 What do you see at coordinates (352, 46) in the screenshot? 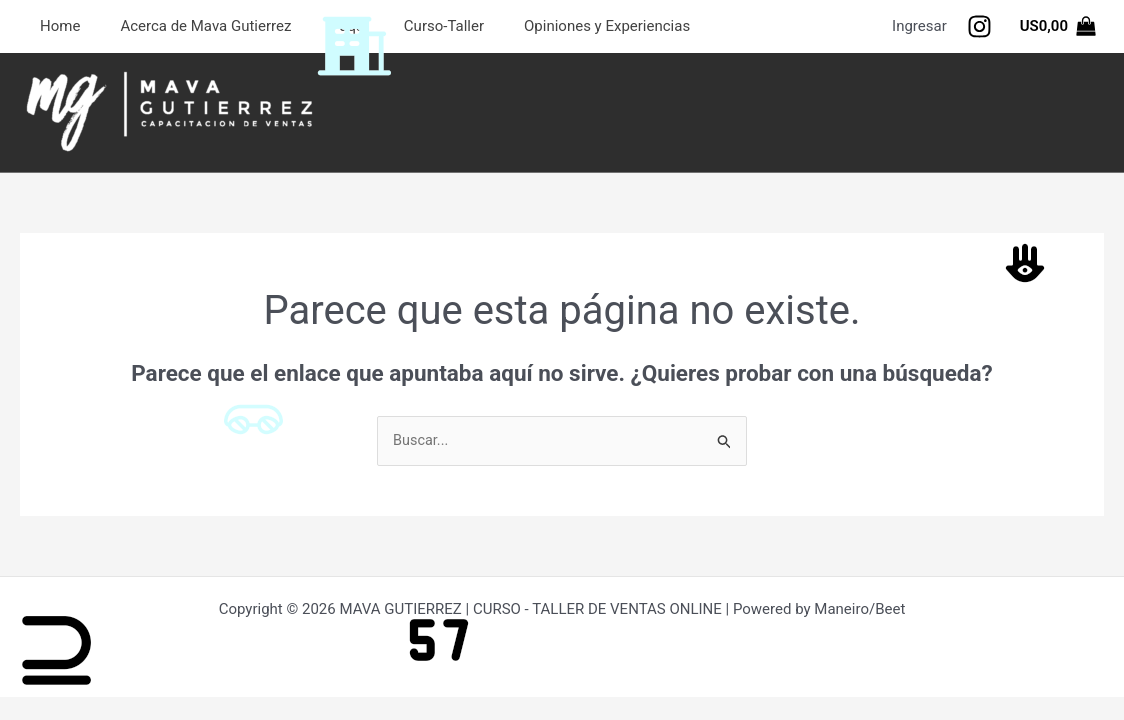
I see `view office or workplace location` at bounding box center [352, 46].